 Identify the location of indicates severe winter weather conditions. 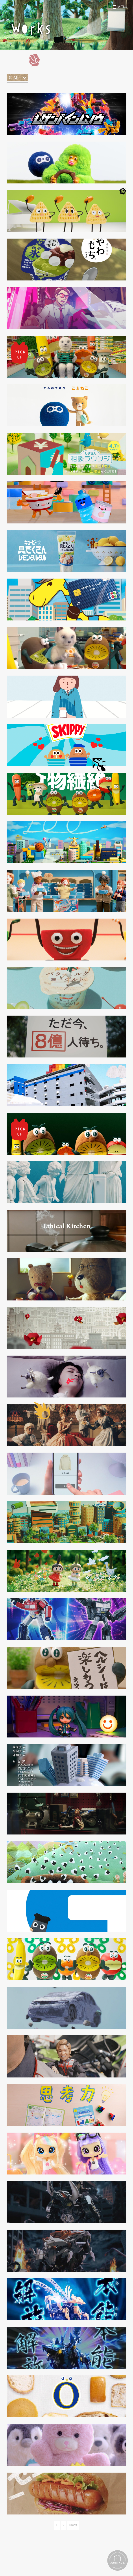
(93, 543).